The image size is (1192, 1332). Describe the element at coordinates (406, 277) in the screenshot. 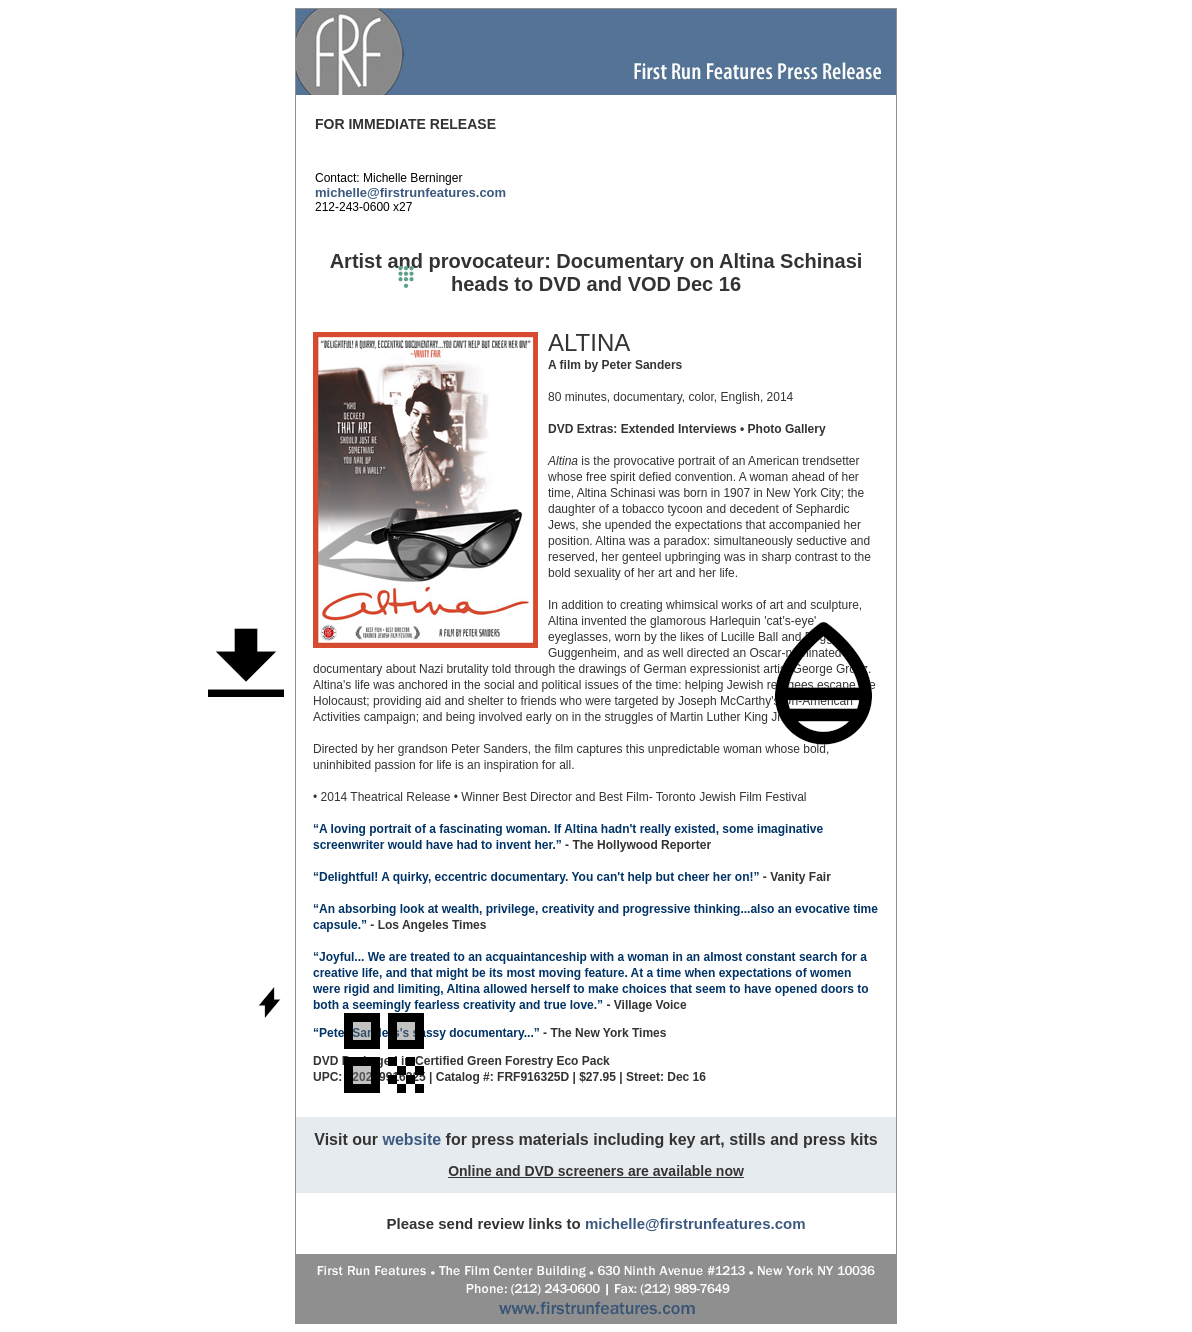

I see `open the phone dial pad` at that location.